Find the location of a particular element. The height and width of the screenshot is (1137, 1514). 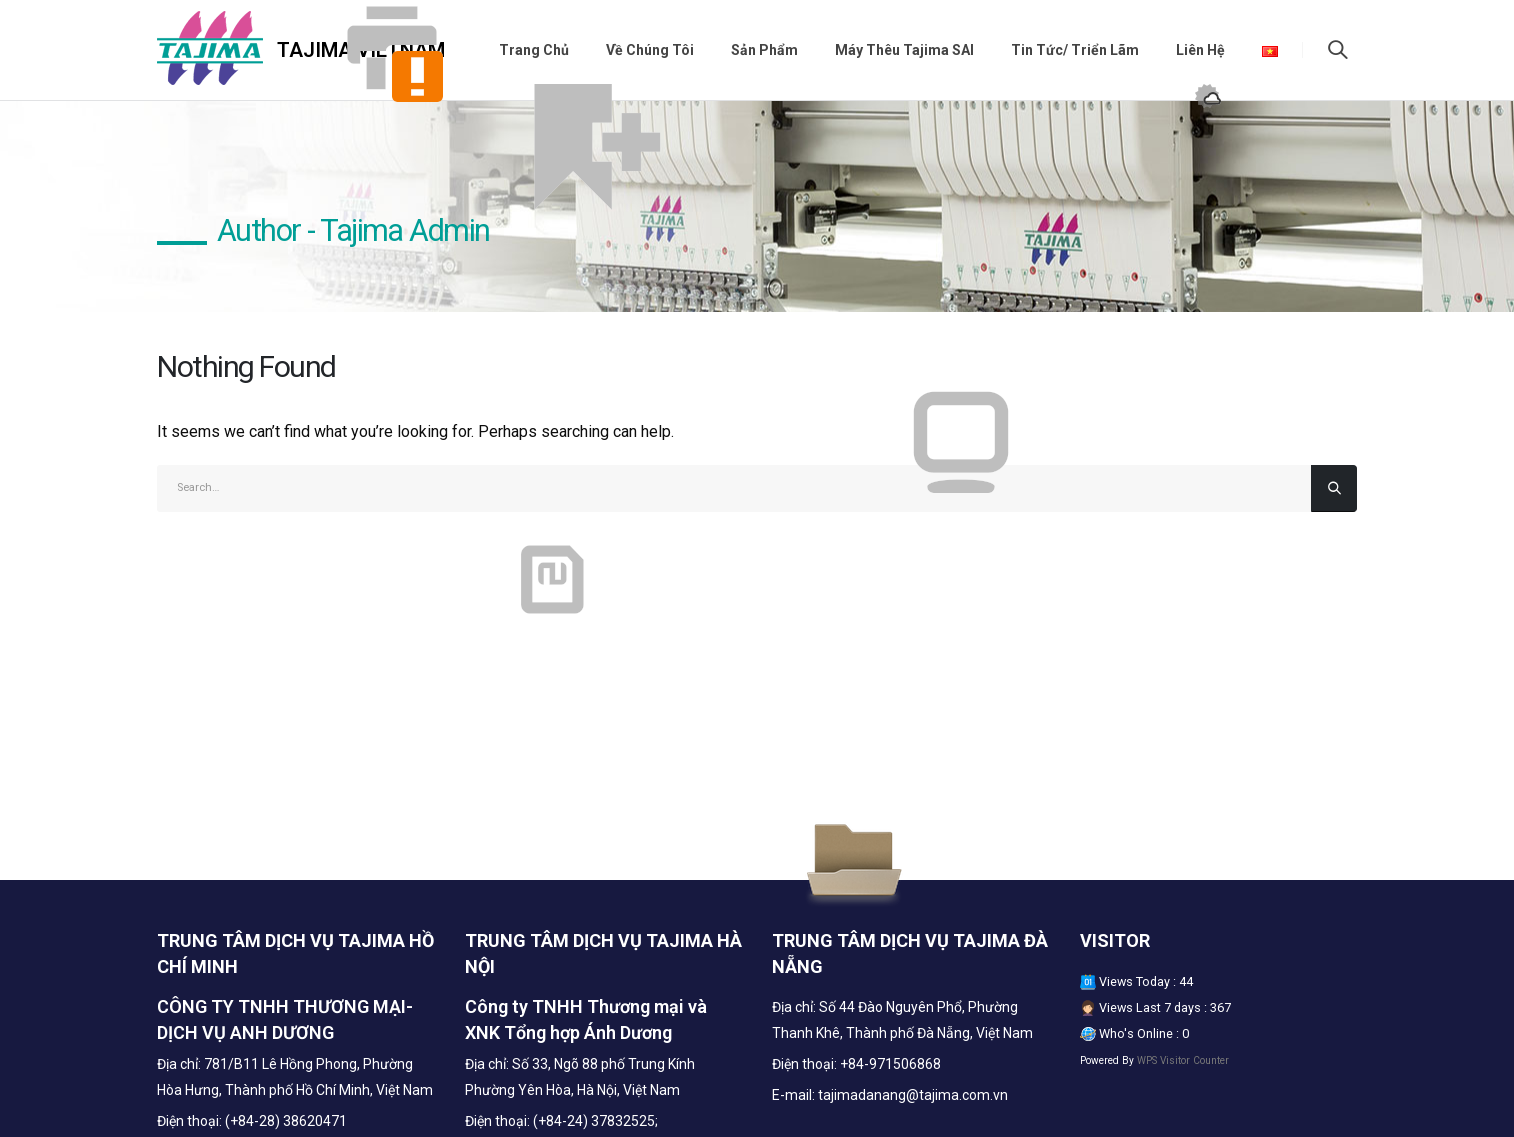

indicates a printer warning or issue is located at coordinates (392, 51).